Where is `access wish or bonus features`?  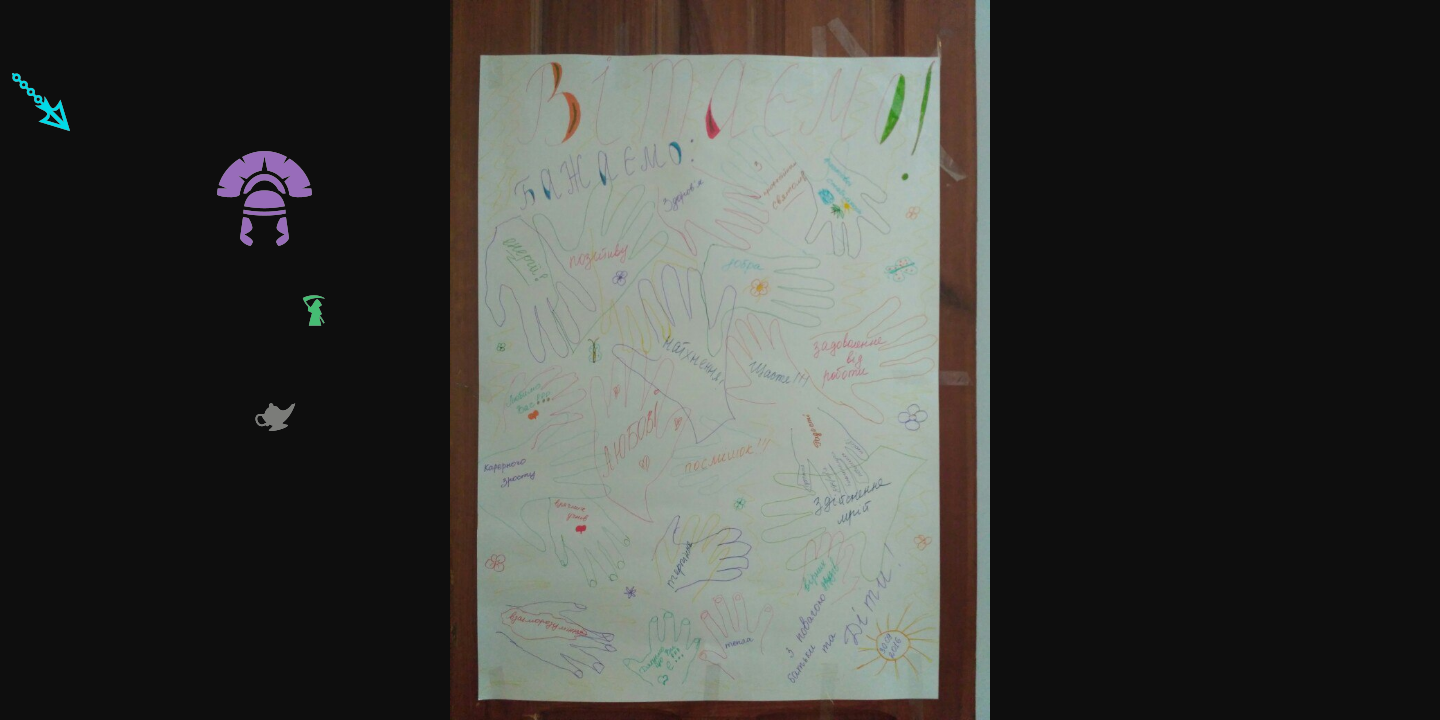 access wish or bonus features is located at coordinates (275, 417).